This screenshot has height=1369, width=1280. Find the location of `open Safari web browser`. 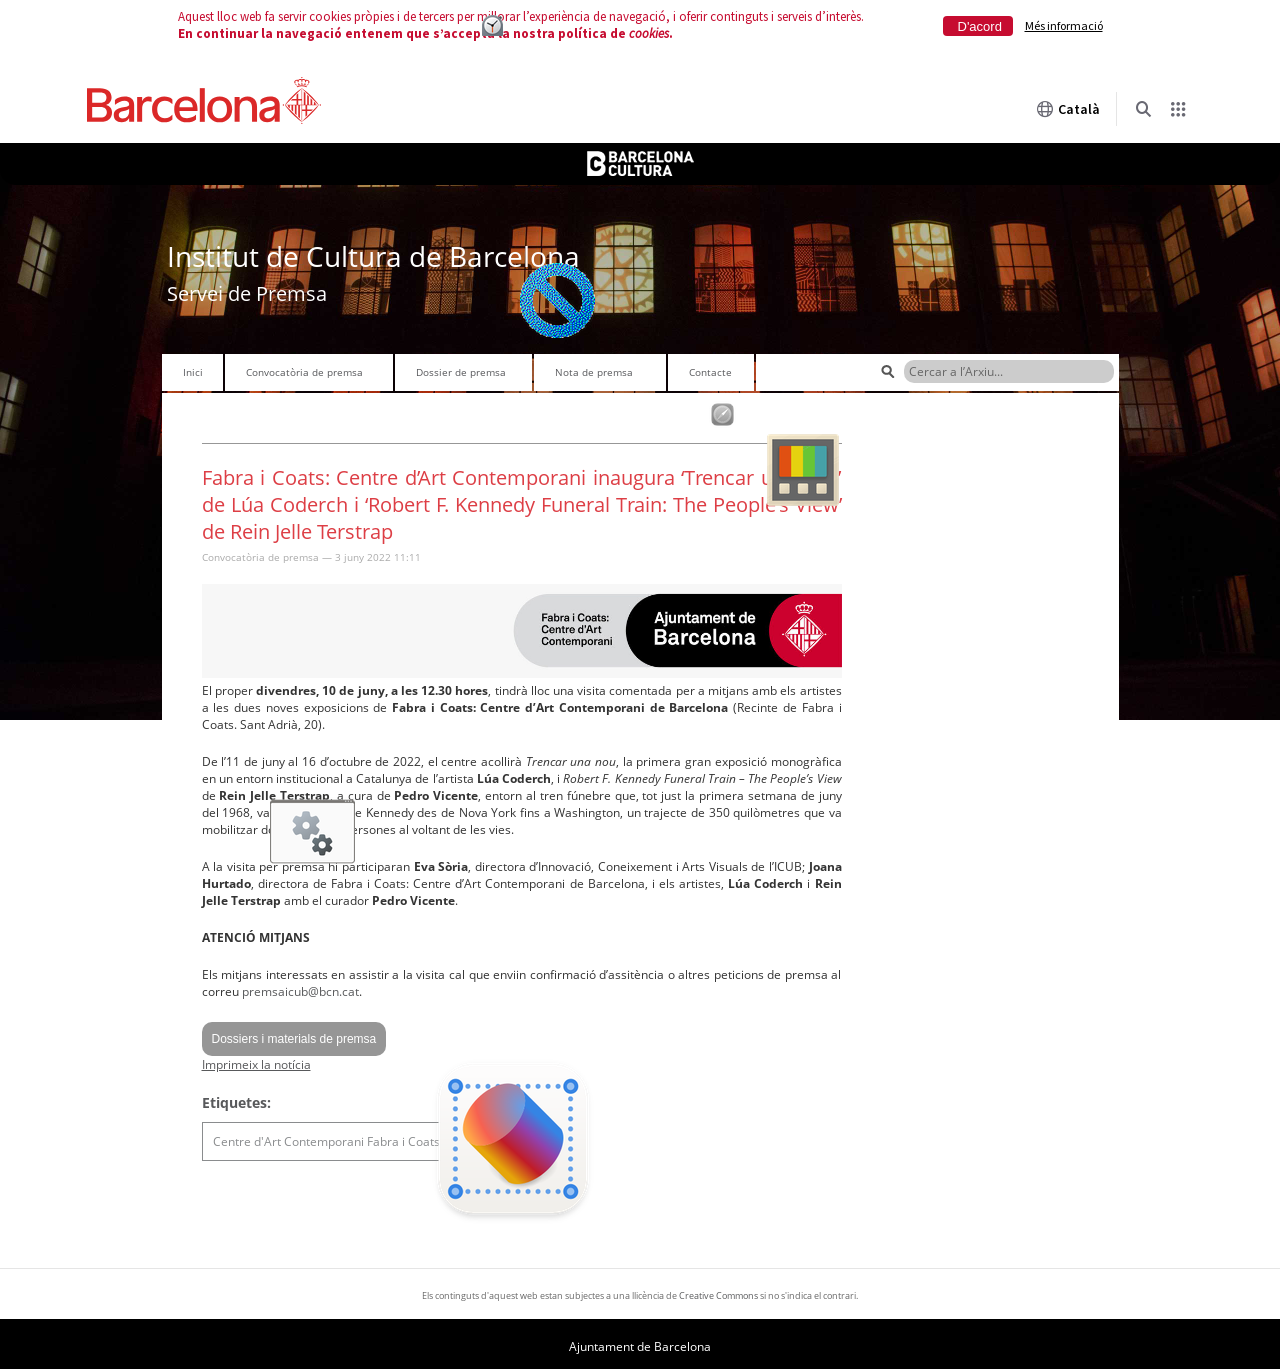

open Safari web browser is located at coordinates (722, 414).